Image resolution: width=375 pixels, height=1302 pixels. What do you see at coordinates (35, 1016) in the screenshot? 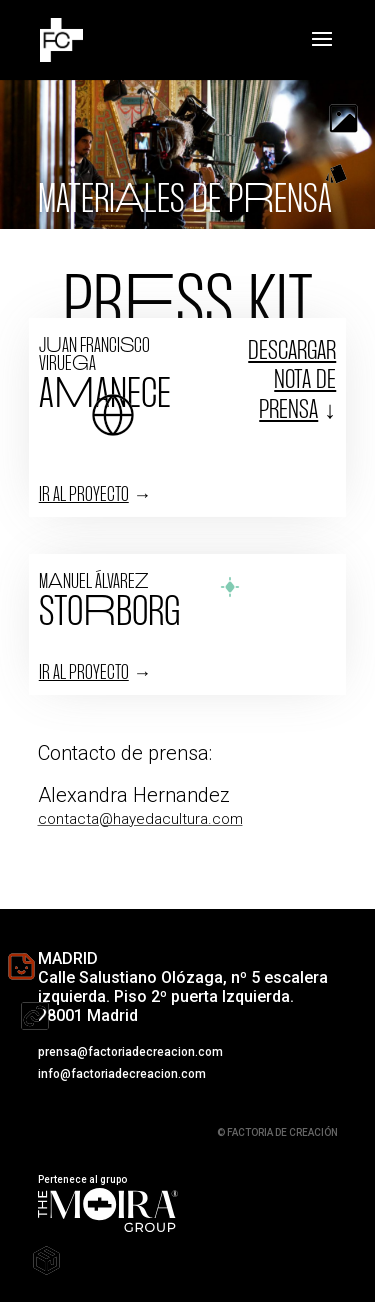
I see `copy or share a link` at bounding box center [35, 1016].